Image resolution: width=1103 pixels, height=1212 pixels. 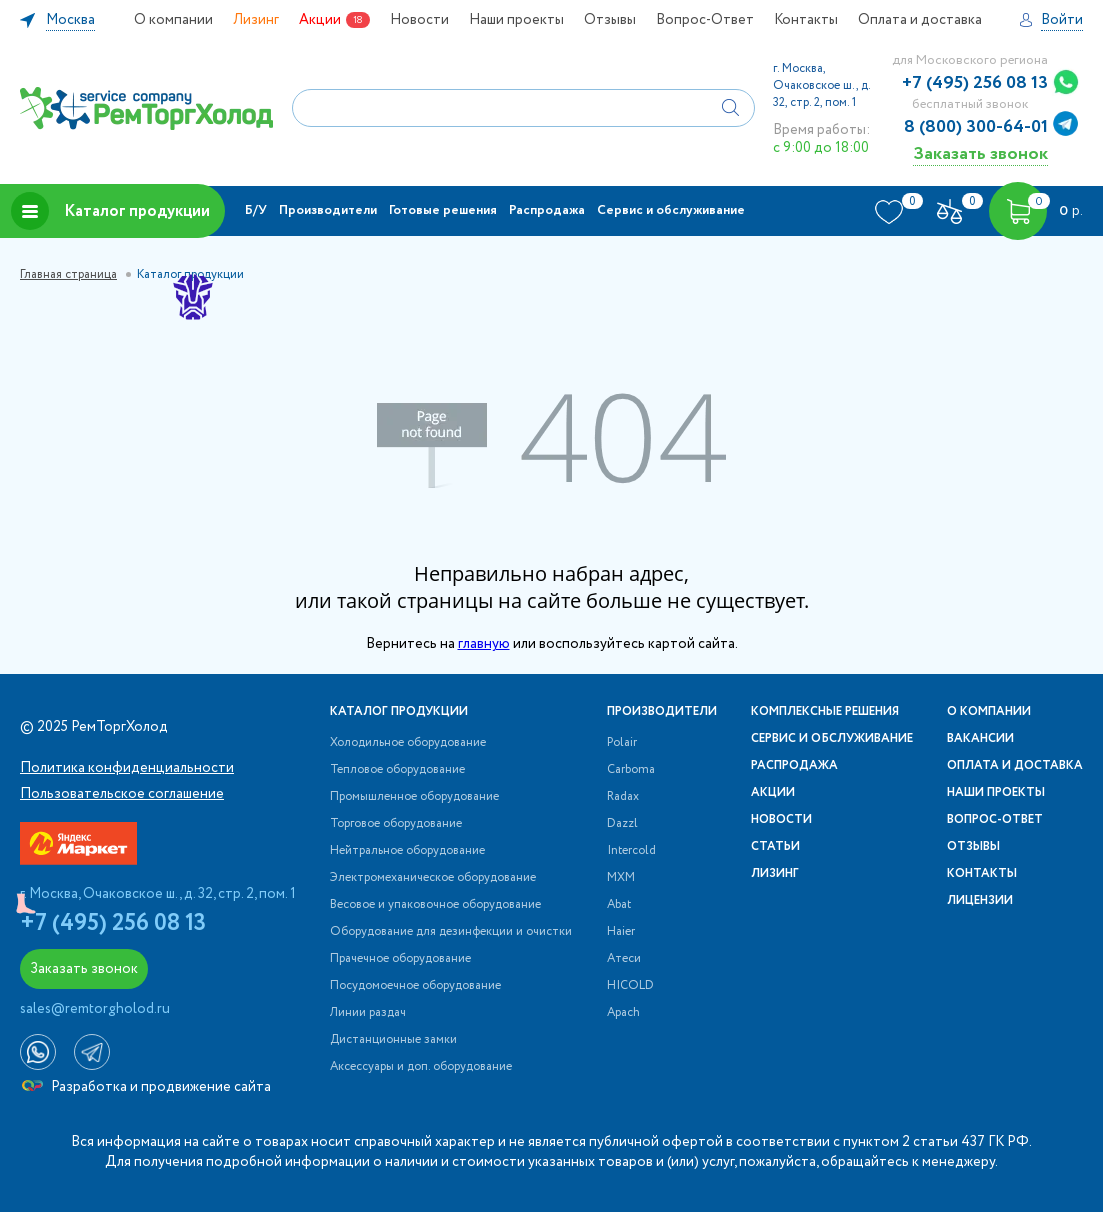 What do you see at coordinates (25, 903) in the screenshot?
I see `indicates barefoot or no footwear required` at bounding box center [25, 903].